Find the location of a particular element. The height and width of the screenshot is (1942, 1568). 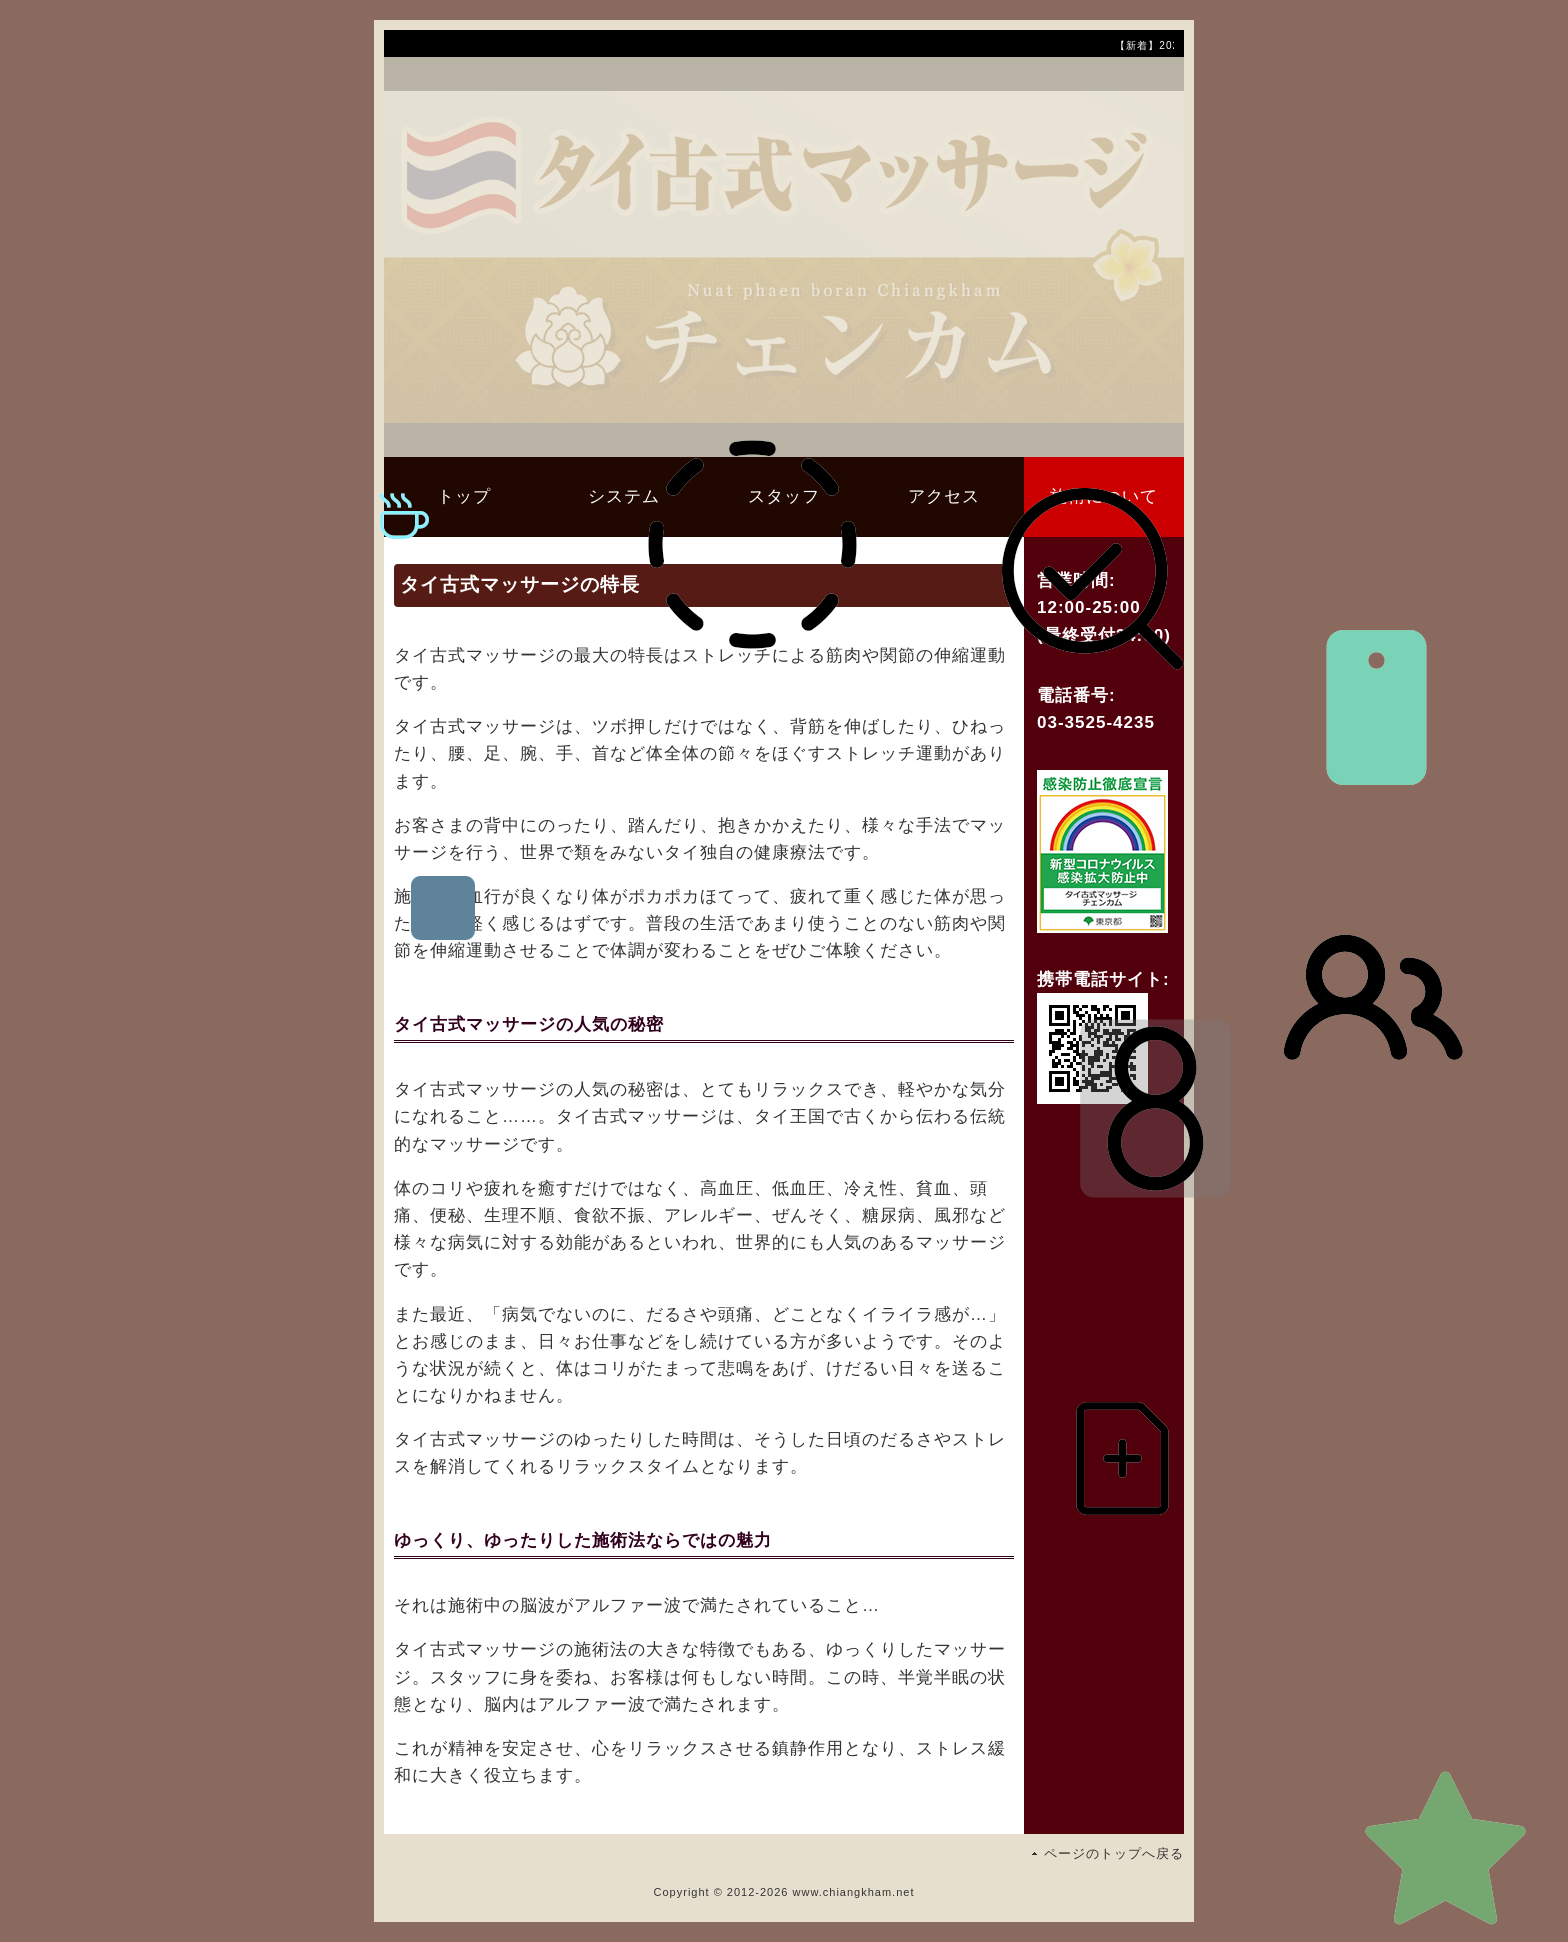

code scan completed successfully is located at coordinates (1096, 582).